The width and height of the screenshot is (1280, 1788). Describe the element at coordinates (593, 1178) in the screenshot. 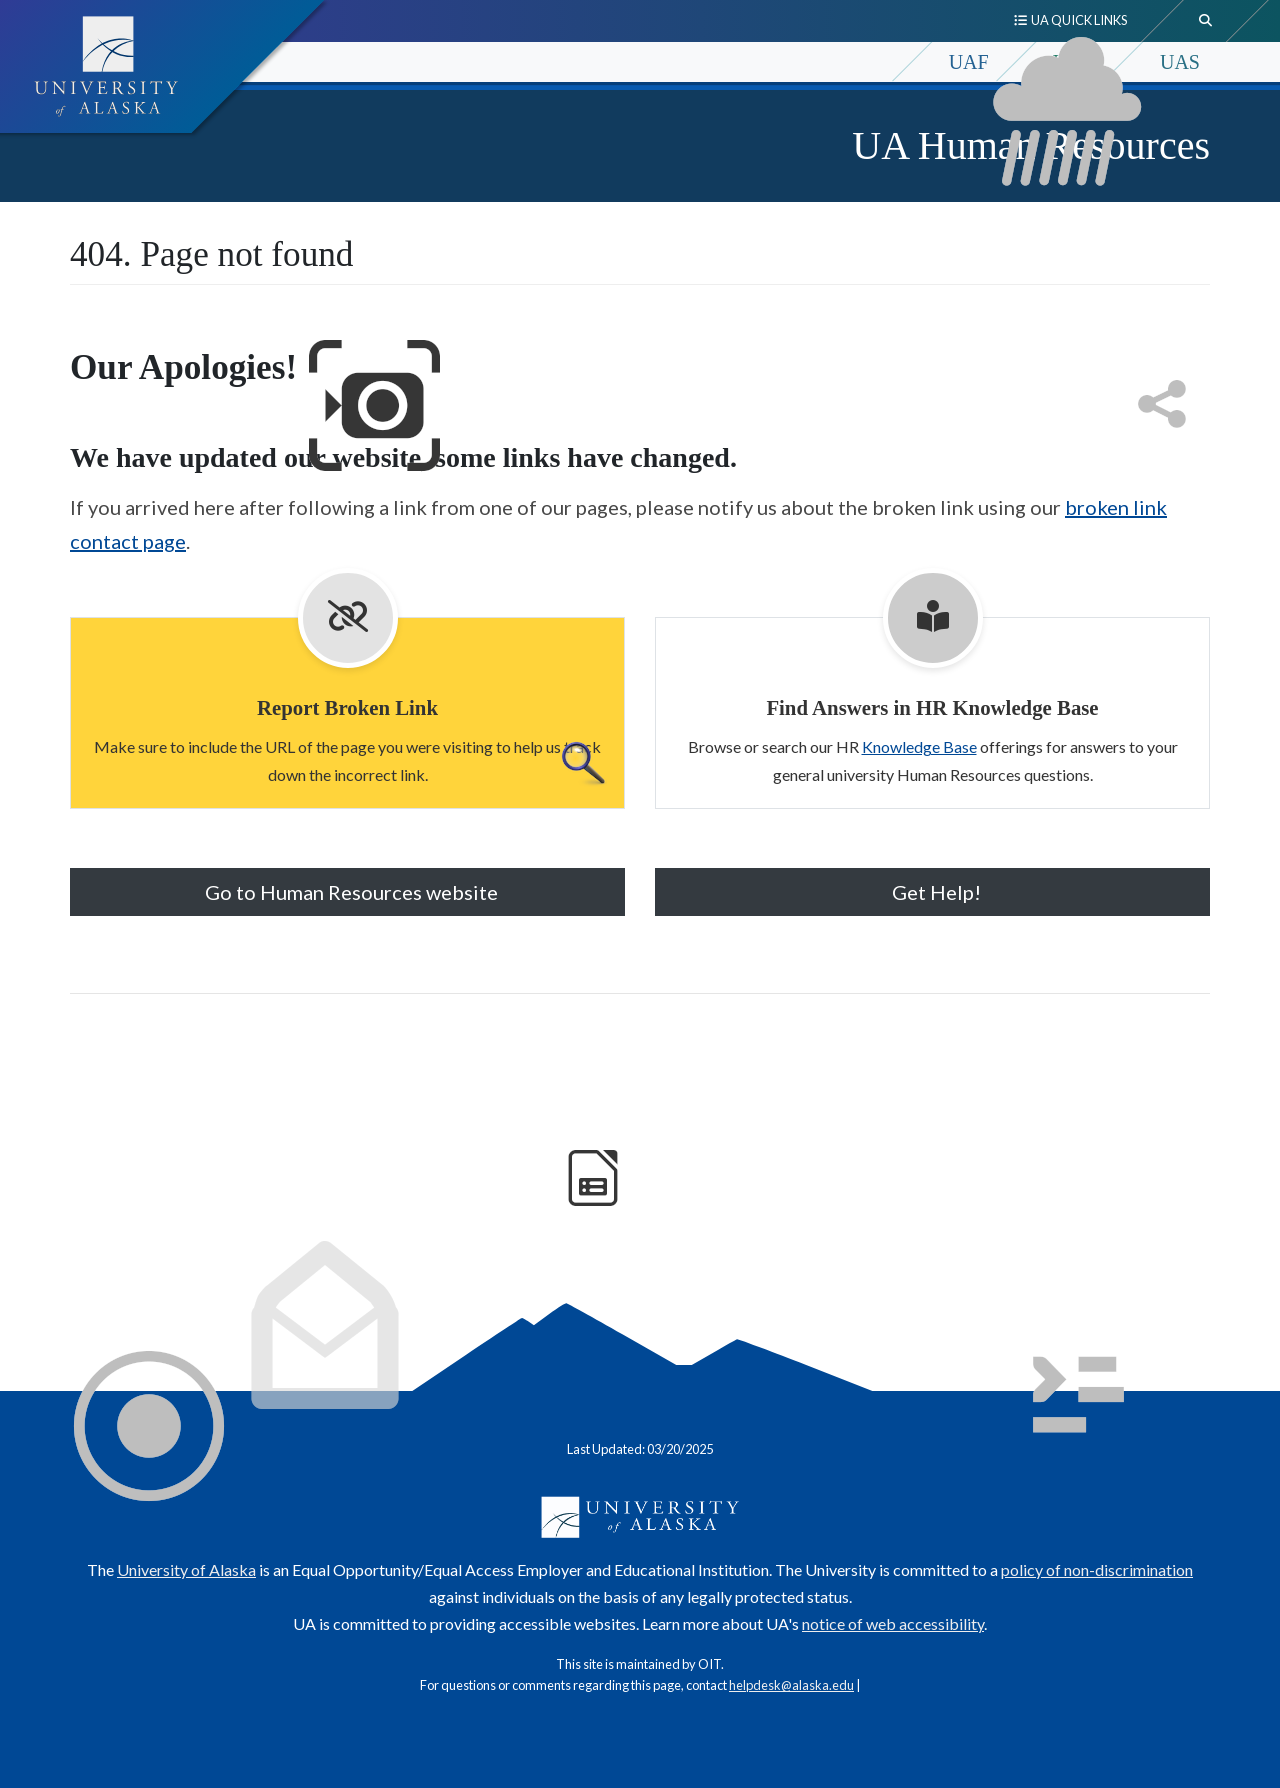

I see `open LibreOffice Impress presentation software` at that location.